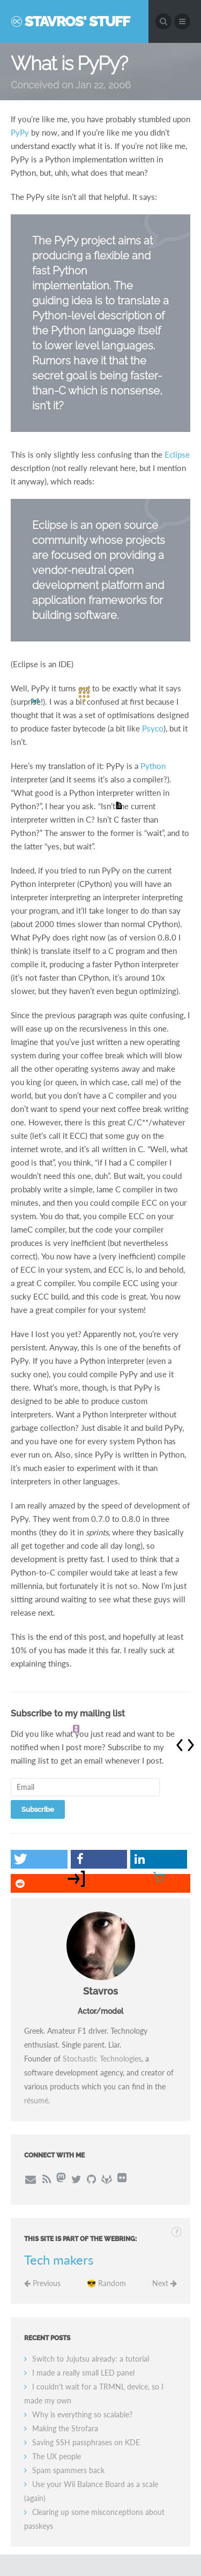 The width and height of the screenshot is (201, 2576). Describe the element at coordinates (159, 1877) in the screenshot. I see `view your shopping cart` at that location.